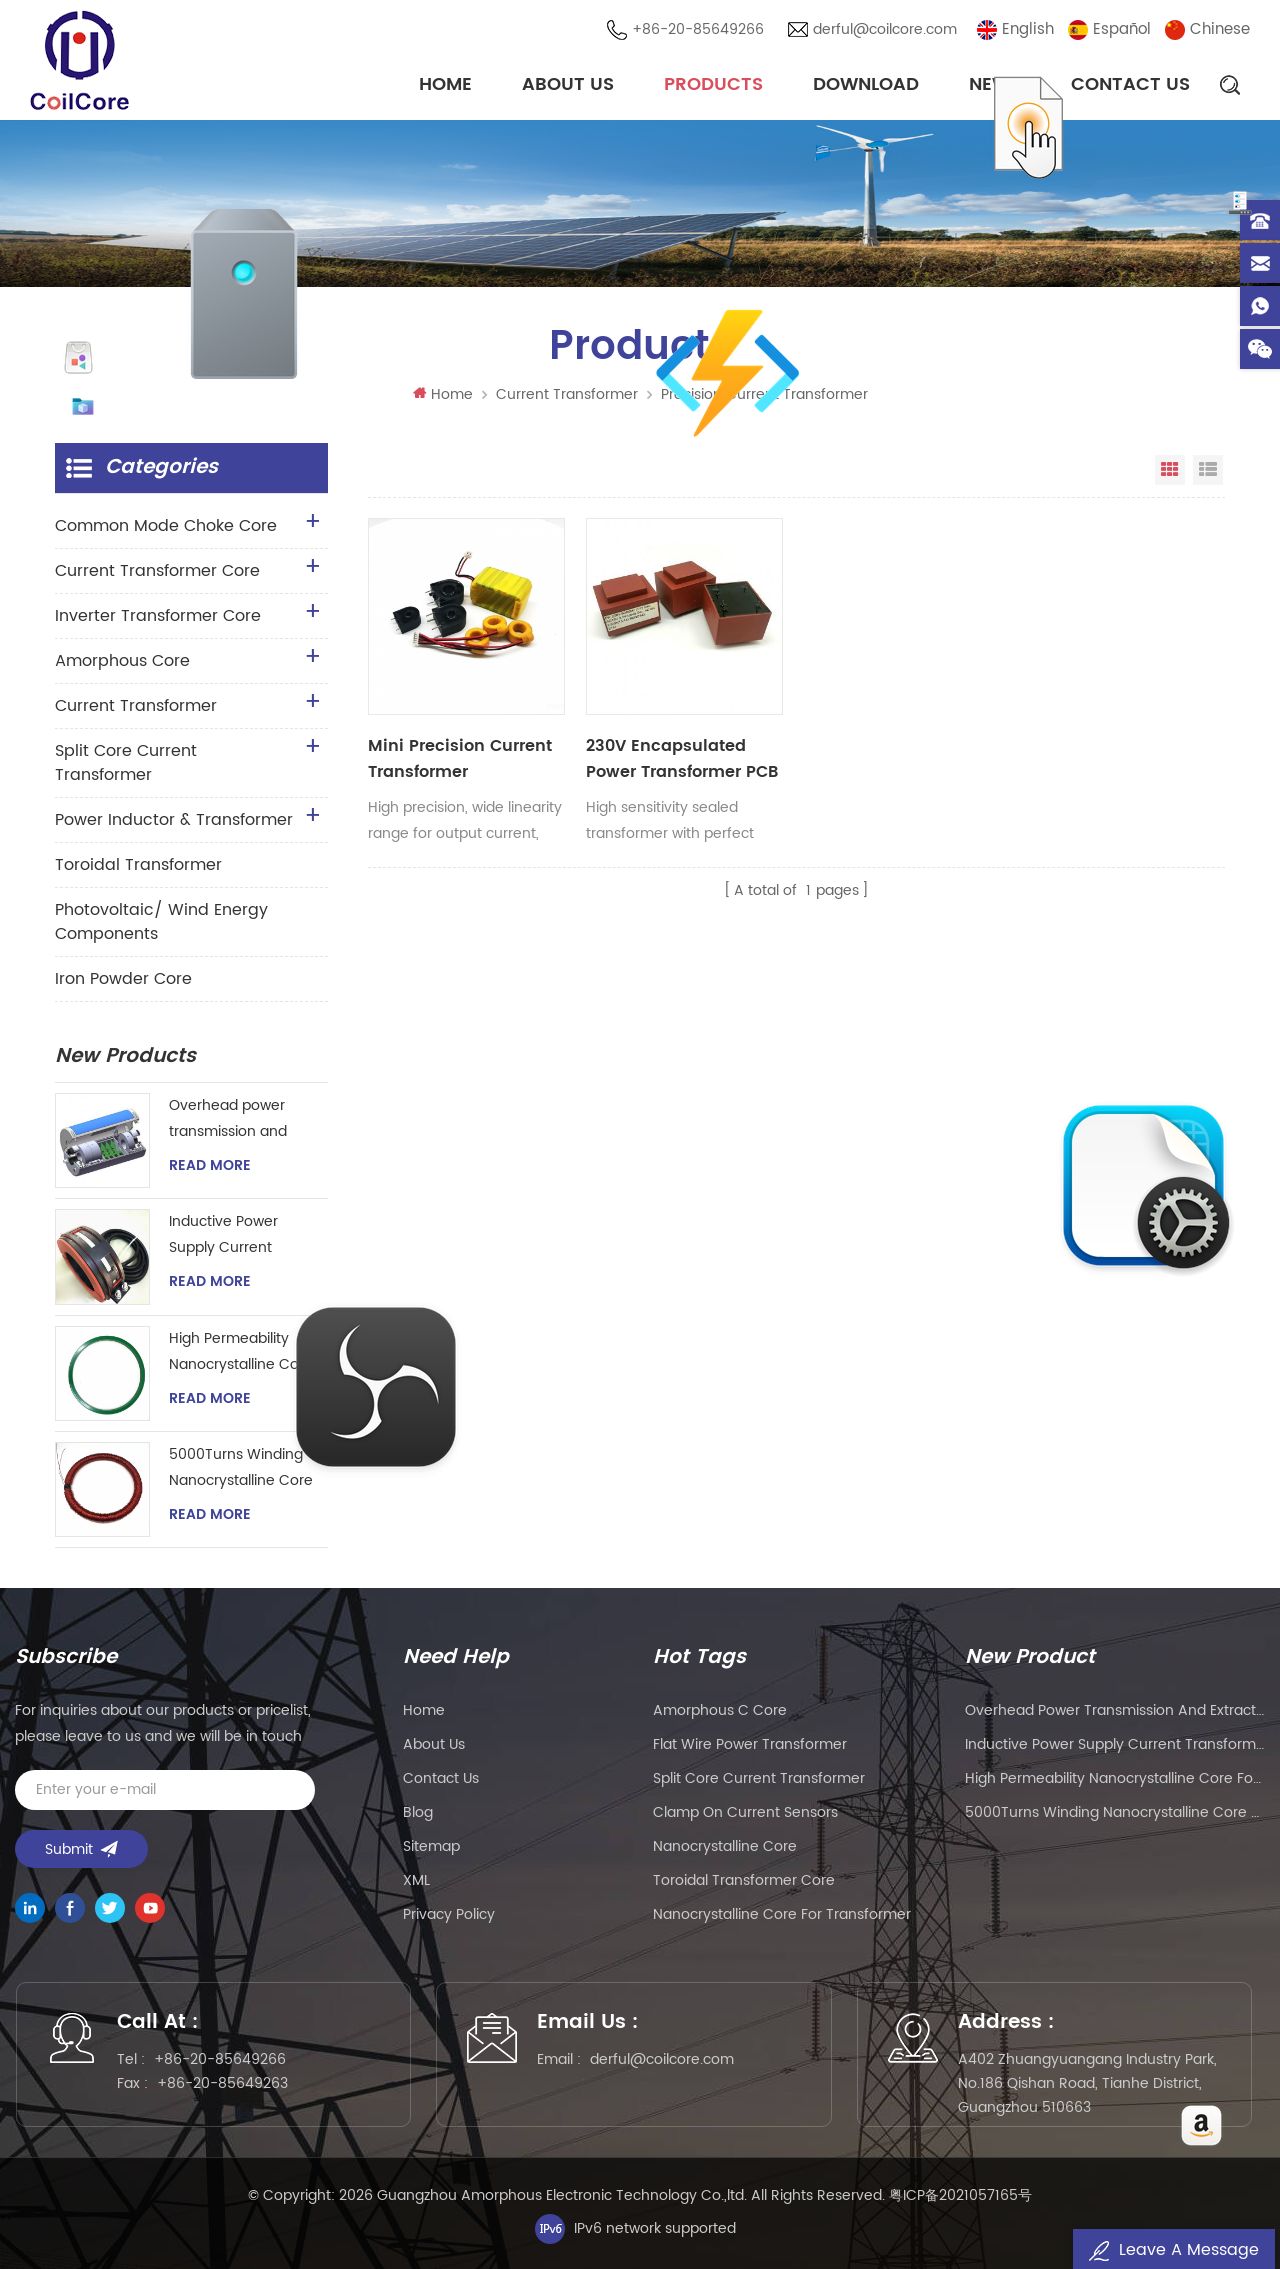 The image size is (1280, 2269). I want to click on select or click on a file, so click(1028, 123).